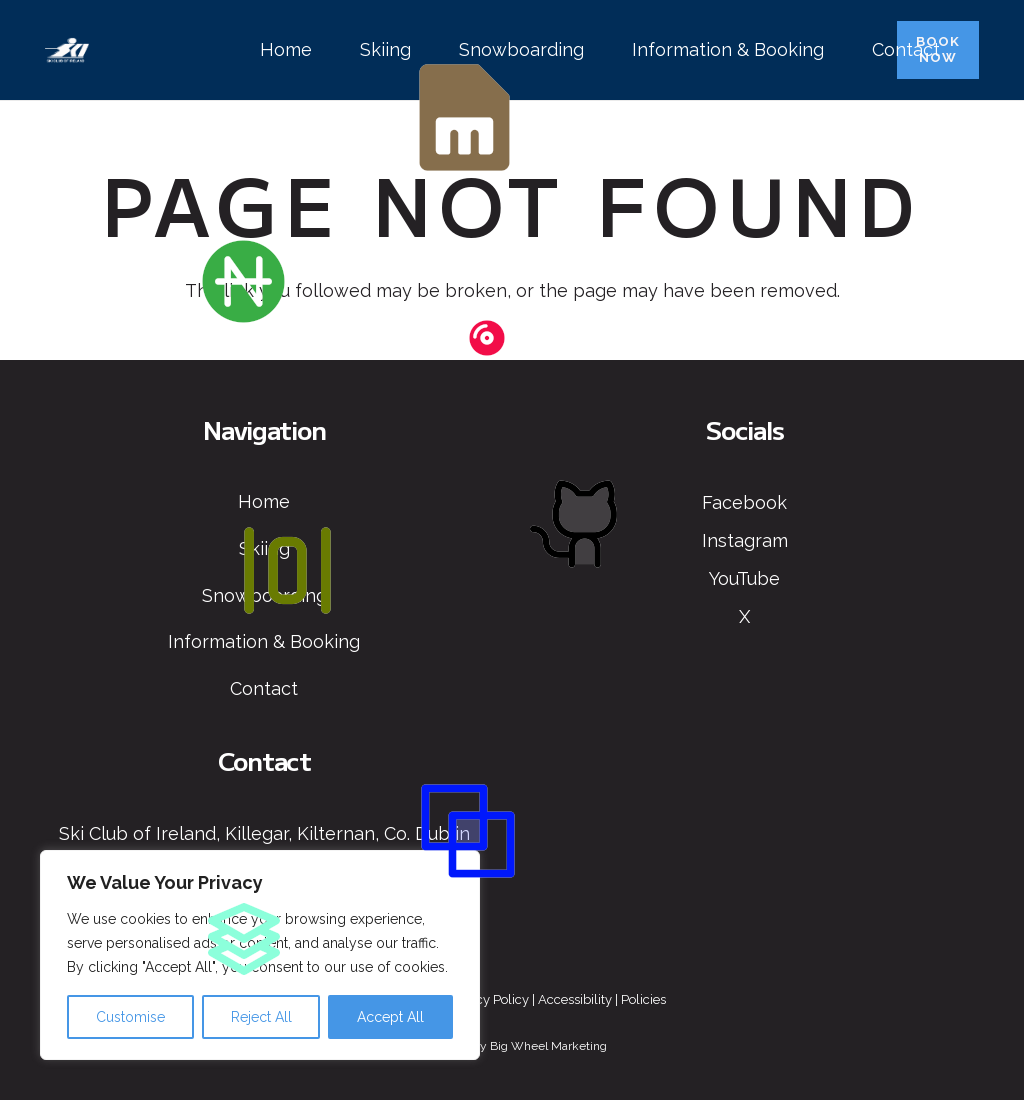 The image size is (1024, 1100). Describe the element at coordinates (487, 338) in the screenshot. I see `access music or audio library` at that location.